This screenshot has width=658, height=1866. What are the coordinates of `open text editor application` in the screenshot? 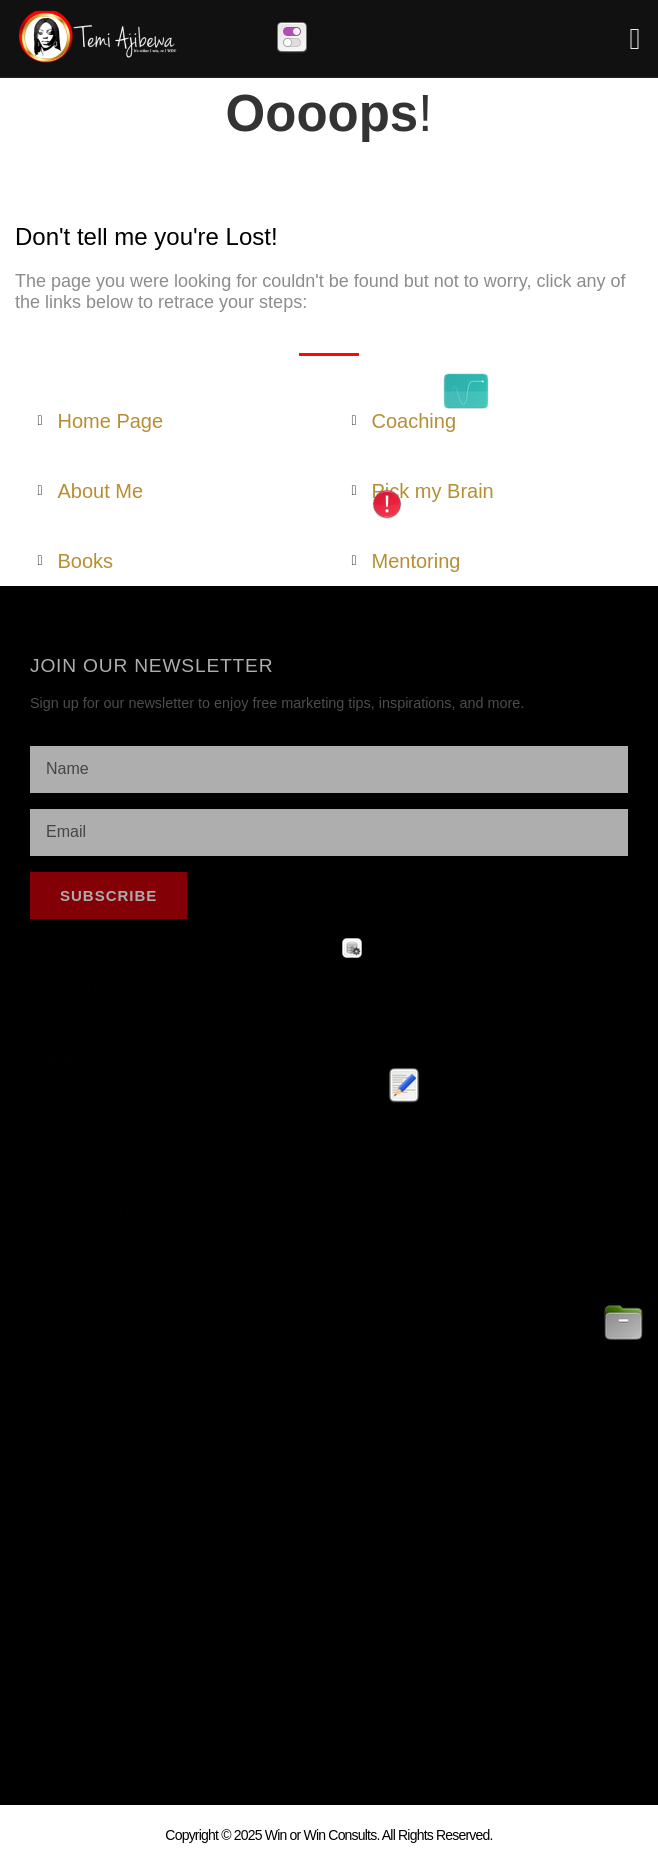 It's located at (404, 1085).